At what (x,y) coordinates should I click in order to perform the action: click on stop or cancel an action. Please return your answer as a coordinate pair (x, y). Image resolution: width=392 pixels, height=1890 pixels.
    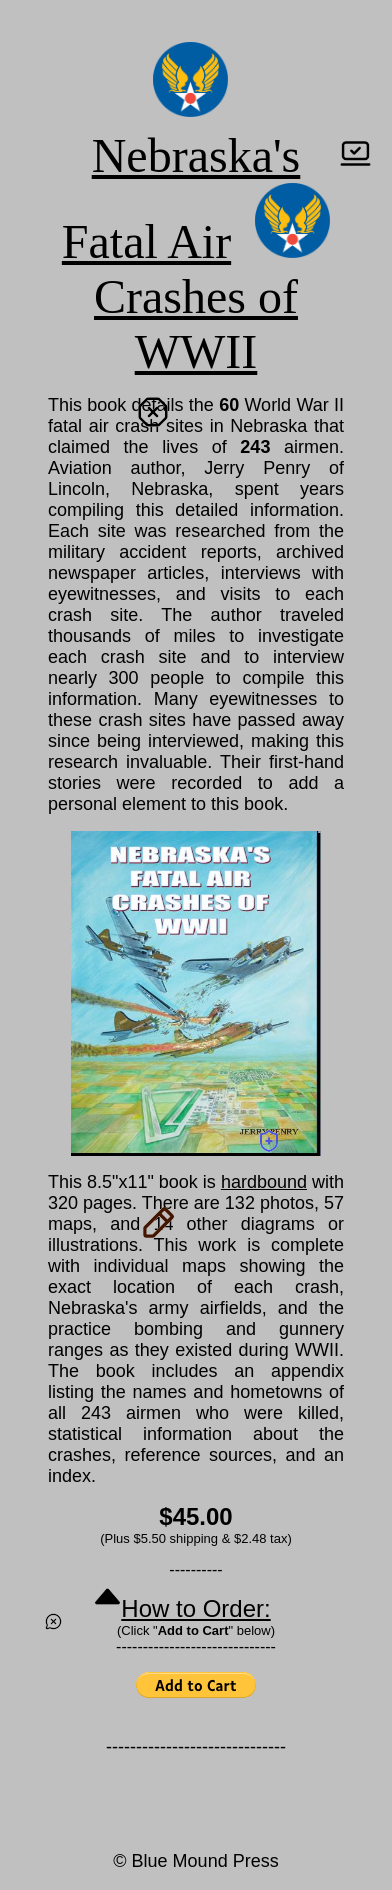
    Looking at the image, I should click on (153, 412).